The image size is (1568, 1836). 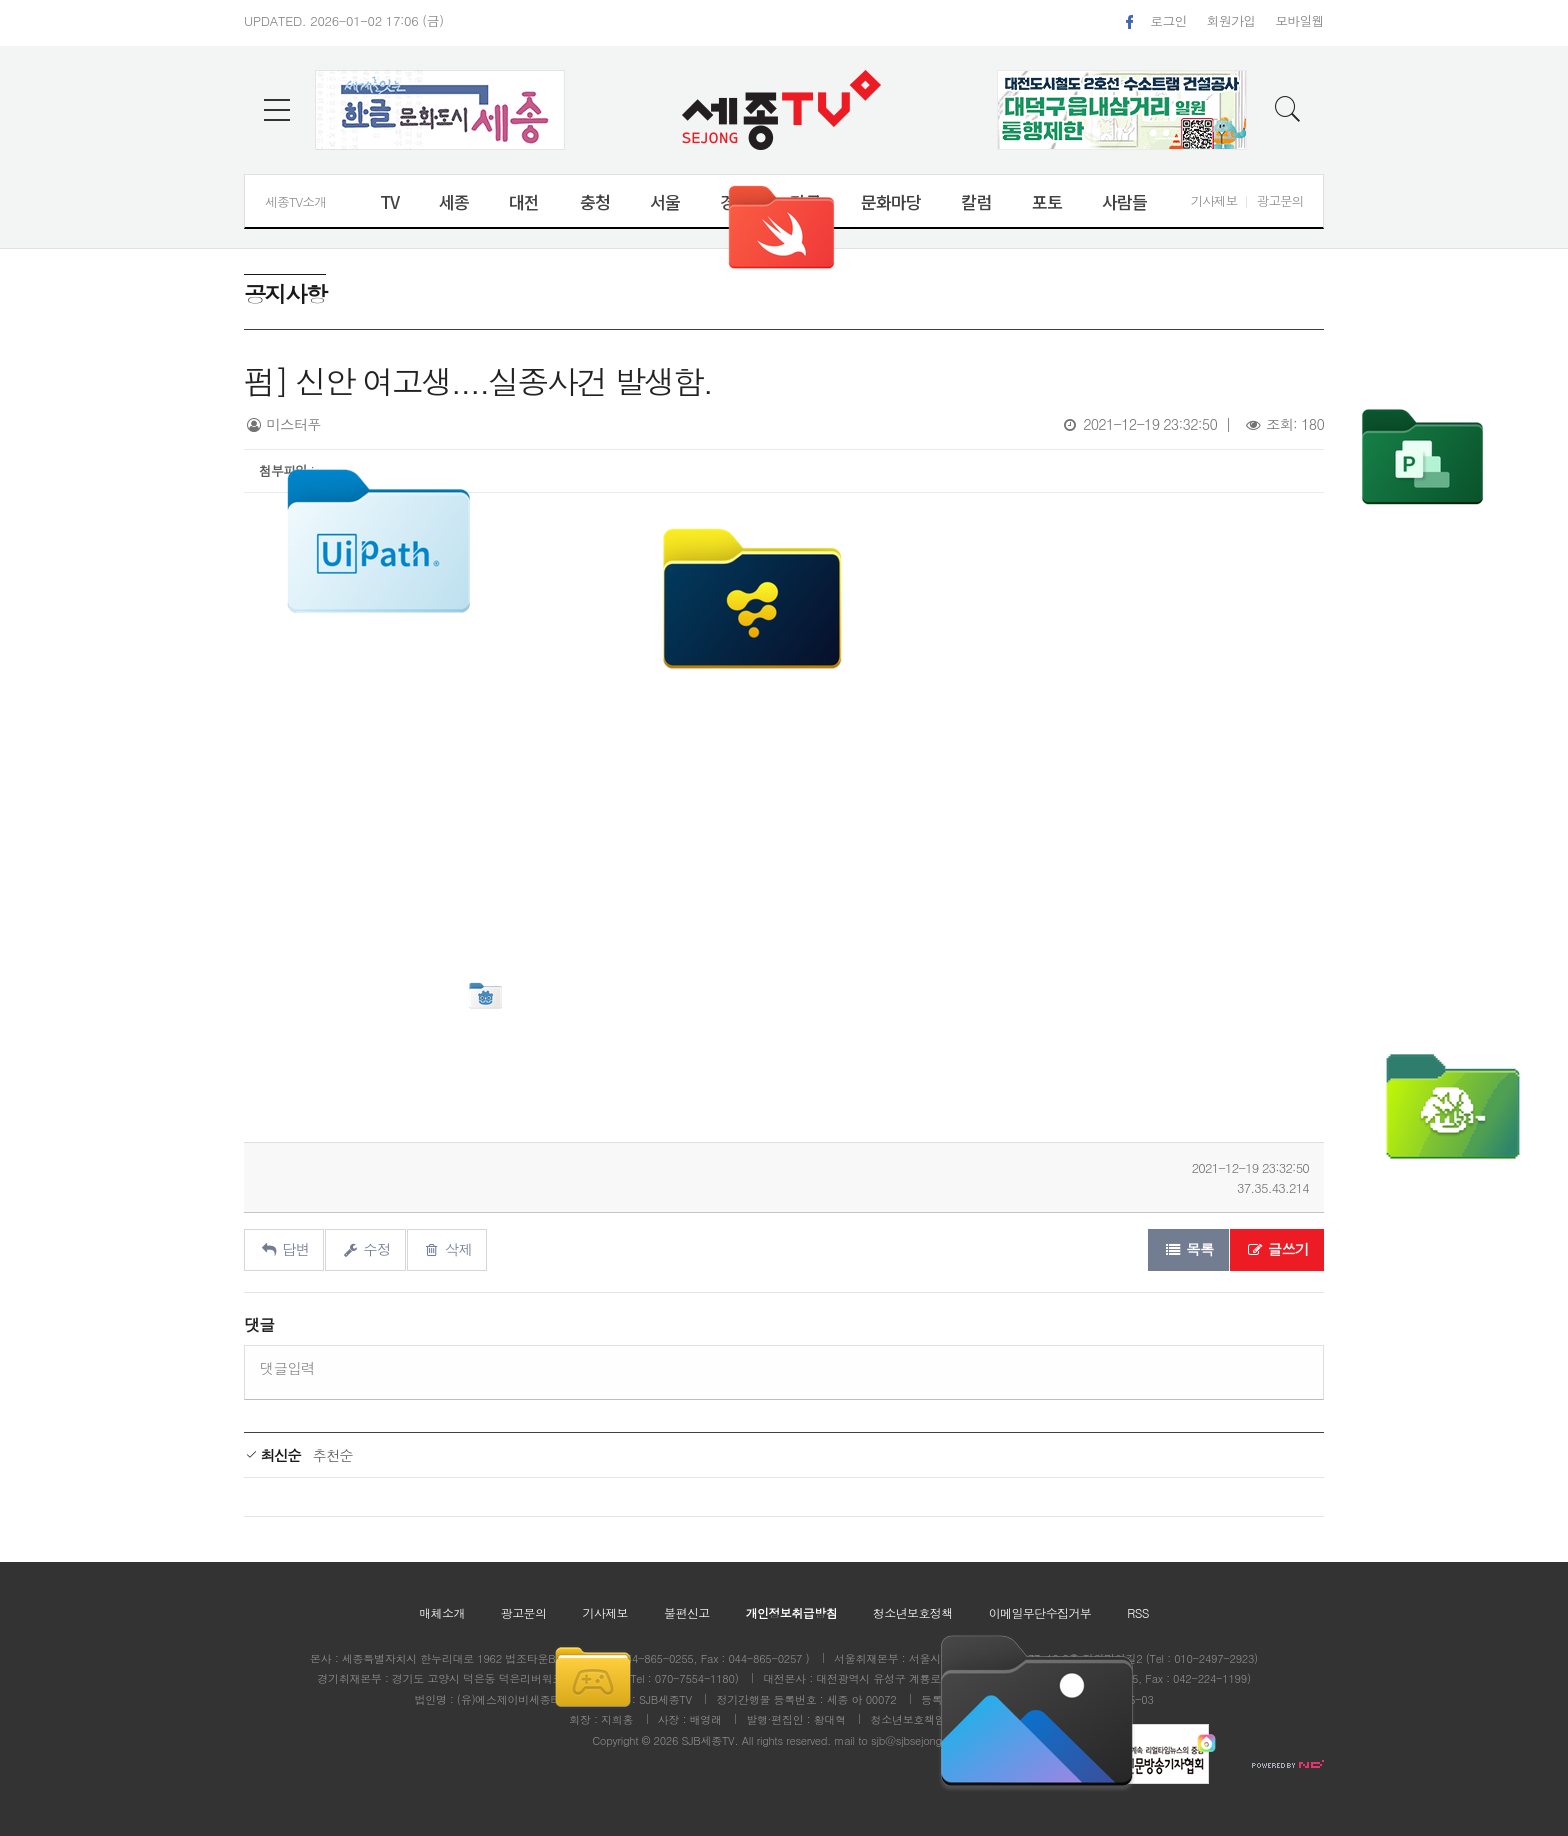 I want to click on open UiPath project folder, so click(x=378, y=546).